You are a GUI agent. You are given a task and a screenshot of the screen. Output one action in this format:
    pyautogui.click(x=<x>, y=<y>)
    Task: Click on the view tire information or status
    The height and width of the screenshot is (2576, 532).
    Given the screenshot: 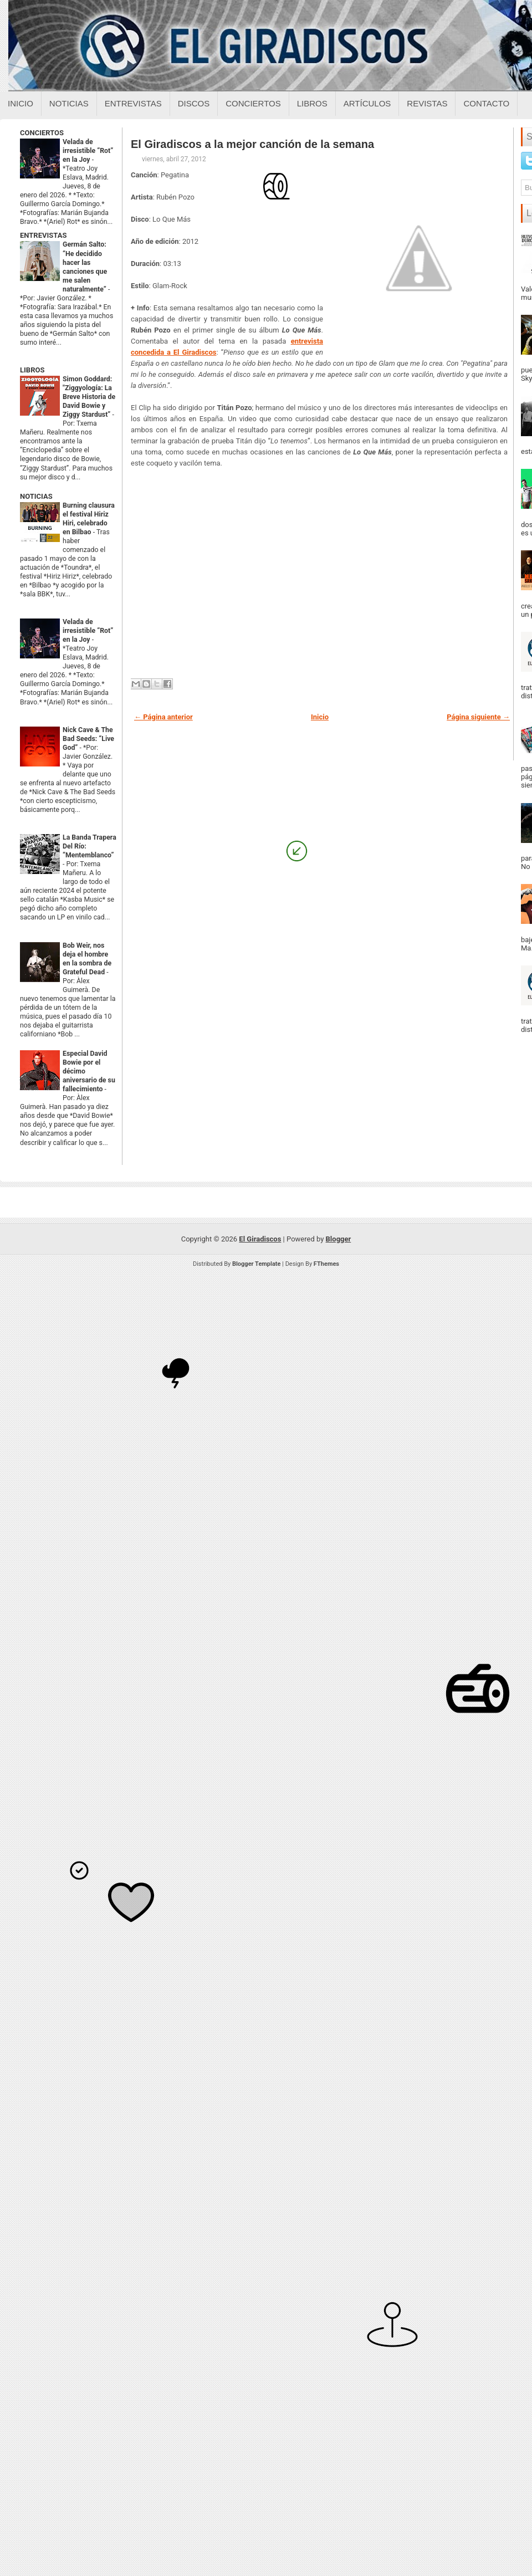 What is the action you would take?
    pyautogui.click(x=275, y=186)
    